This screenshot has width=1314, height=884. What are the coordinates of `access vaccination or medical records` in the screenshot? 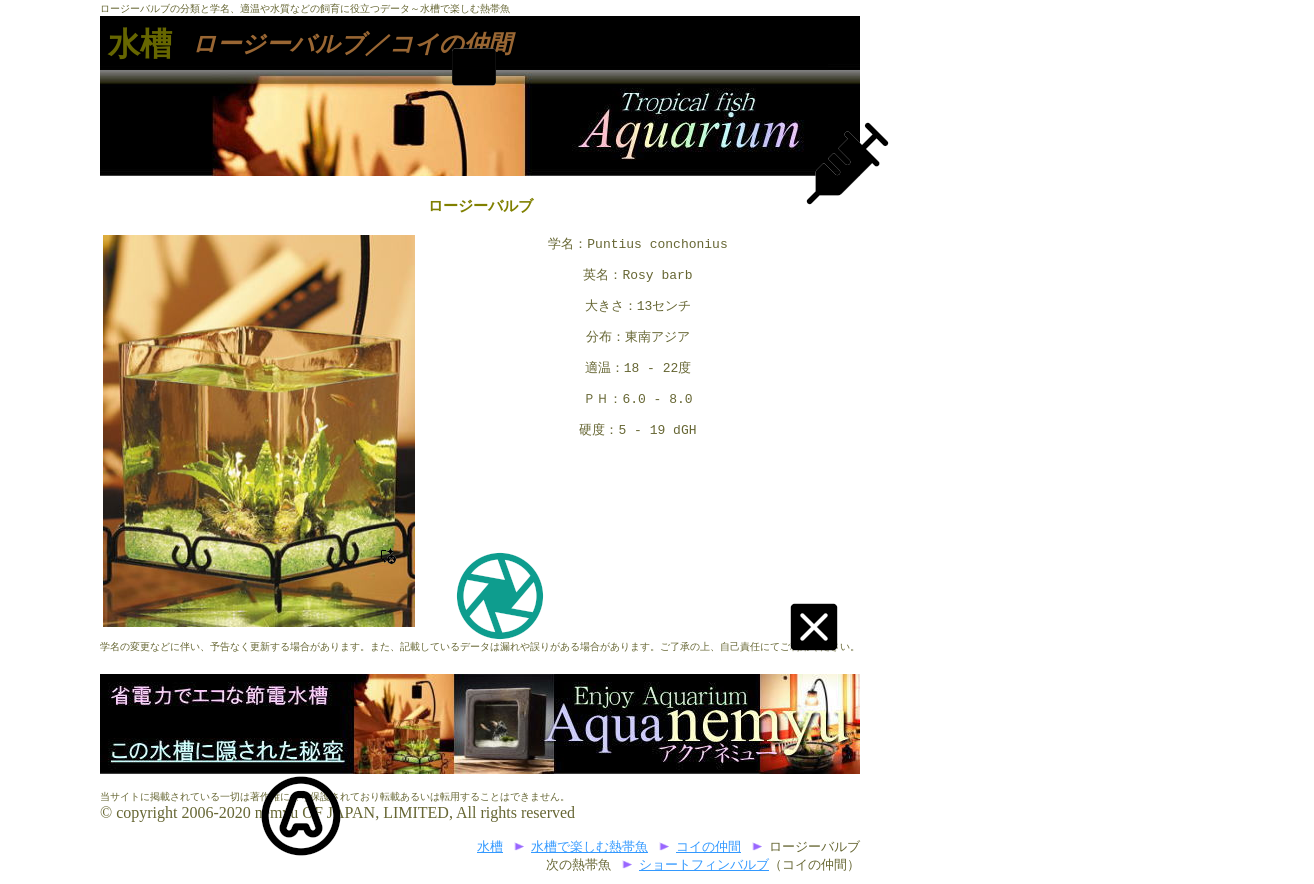 It's located at (847, 163).